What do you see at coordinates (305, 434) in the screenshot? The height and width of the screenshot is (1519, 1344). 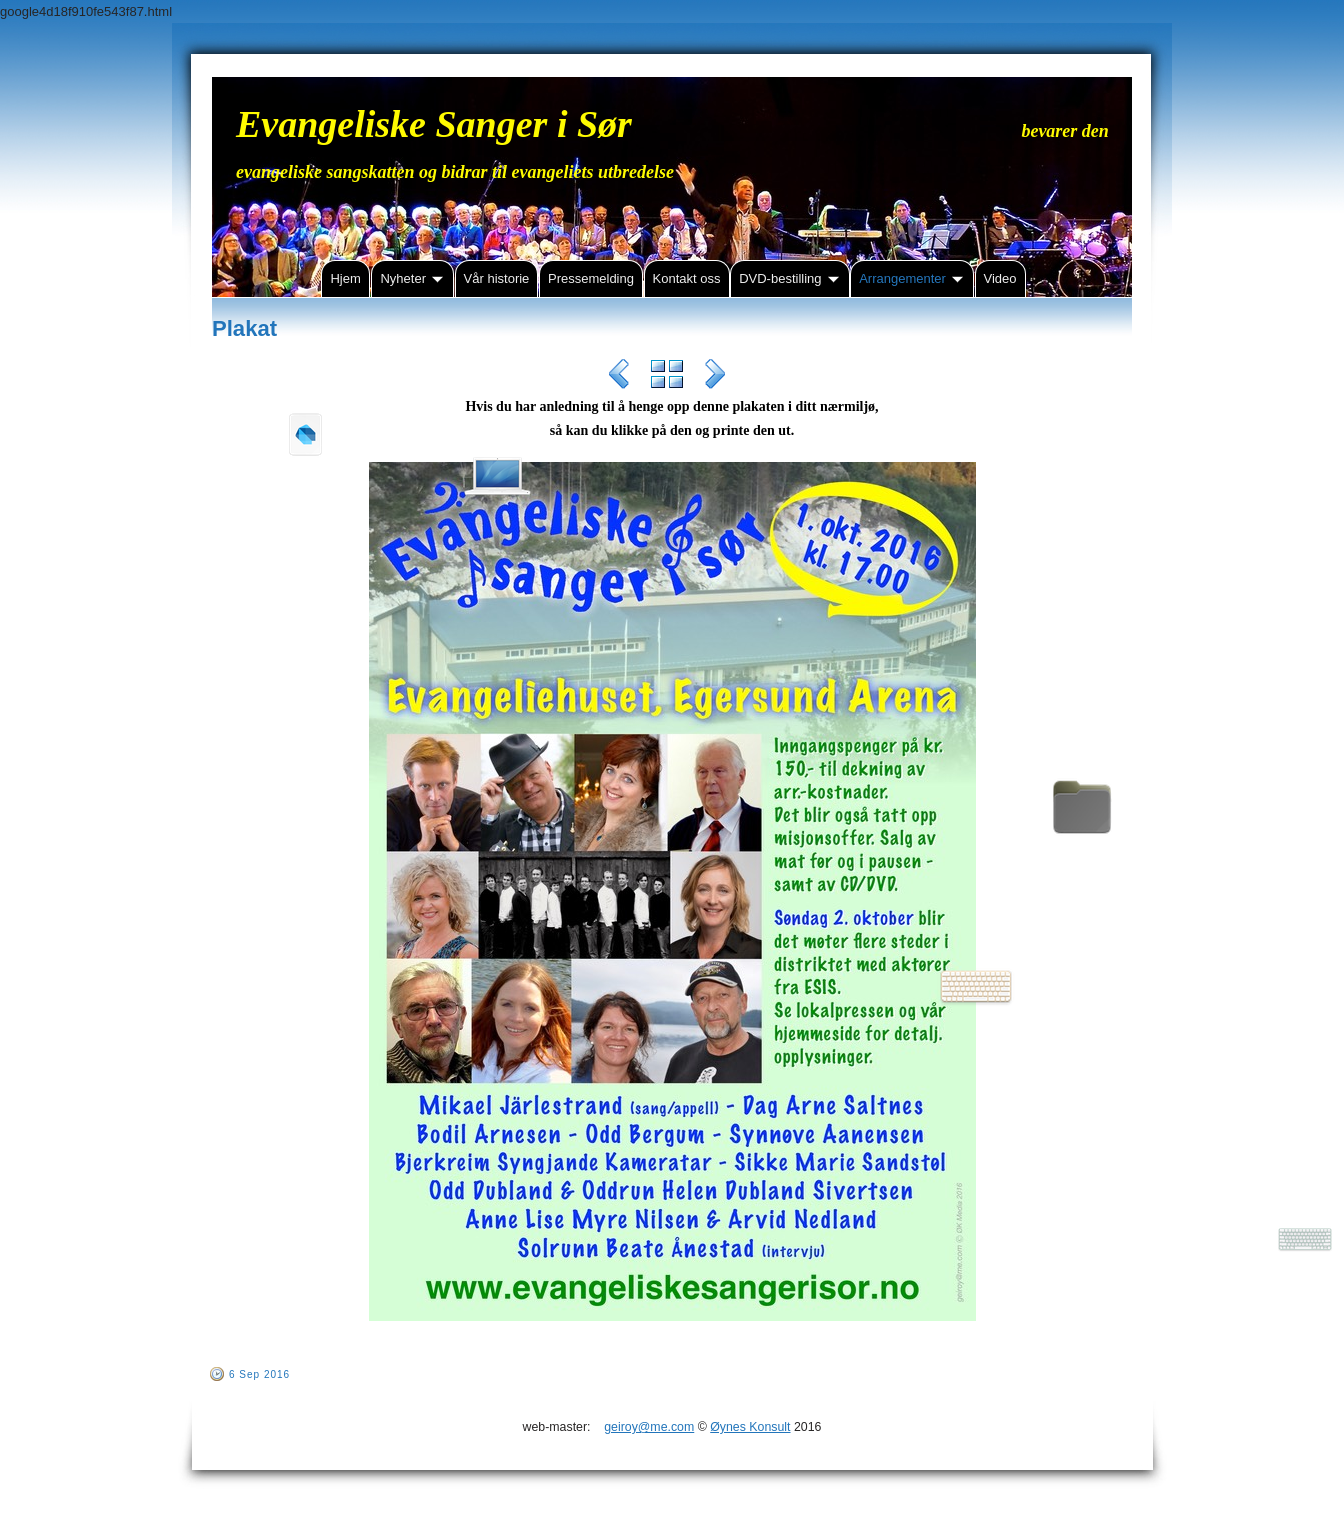 I see `indicates a Dart programming language file` at bounding box center [305, 434].